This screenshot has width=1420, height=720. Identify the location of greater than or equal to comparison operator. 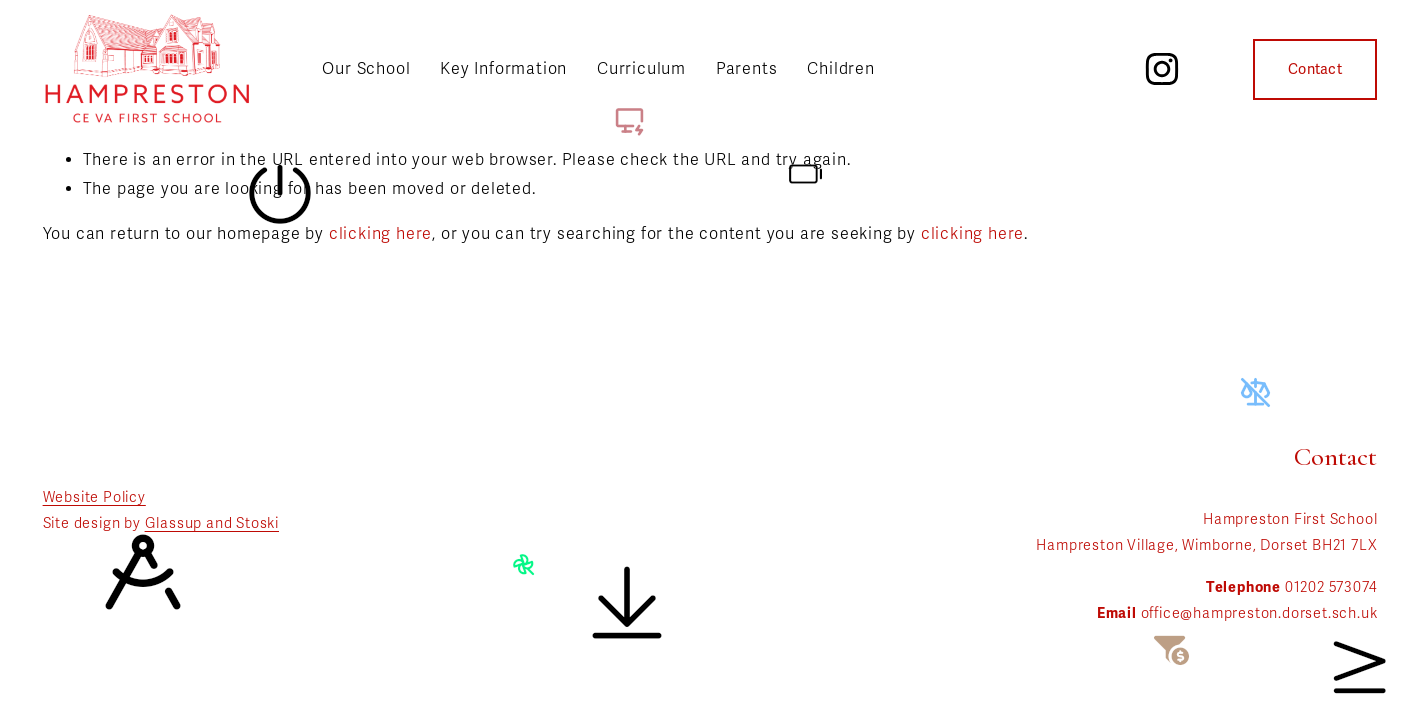
(1358, 668).